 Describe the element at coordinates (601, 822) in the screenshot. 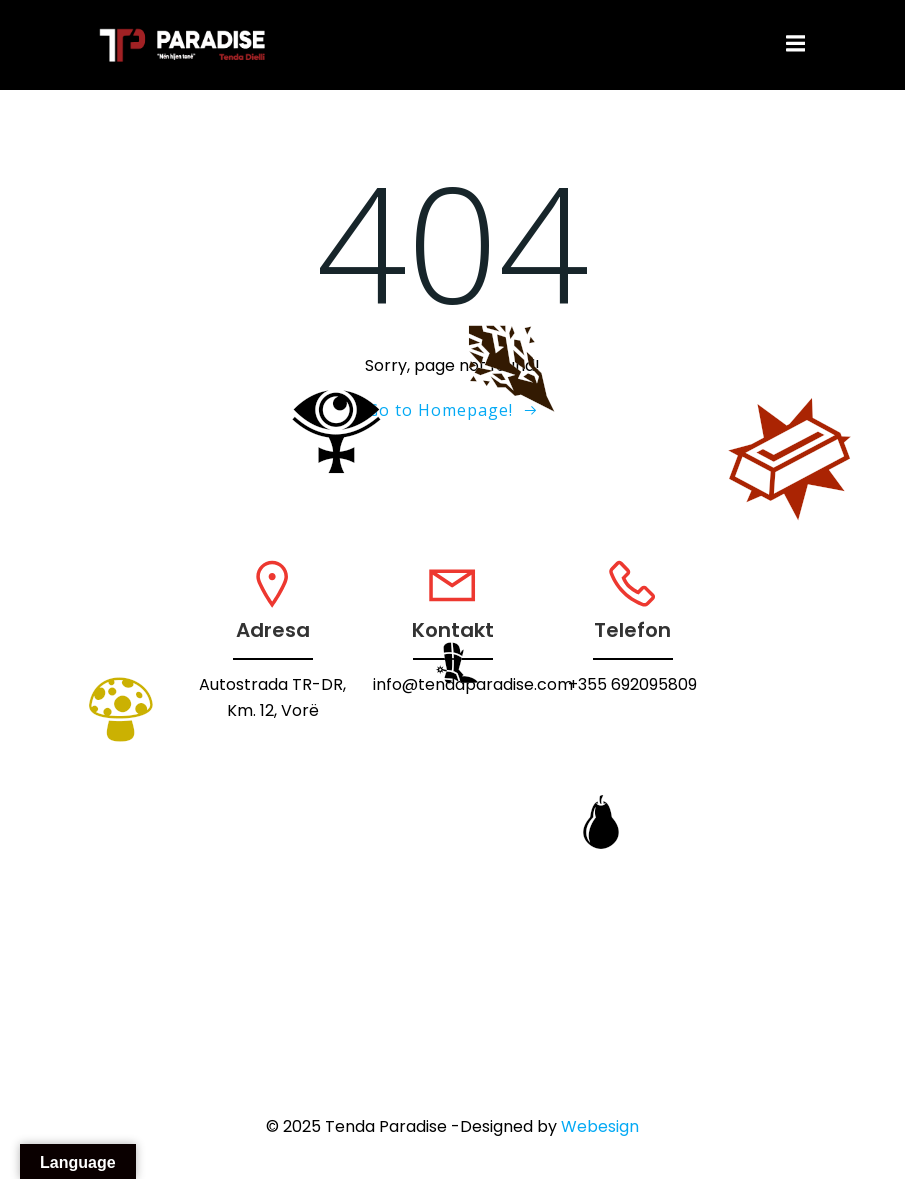

I see `select pear as your game fruit or character` at that location.